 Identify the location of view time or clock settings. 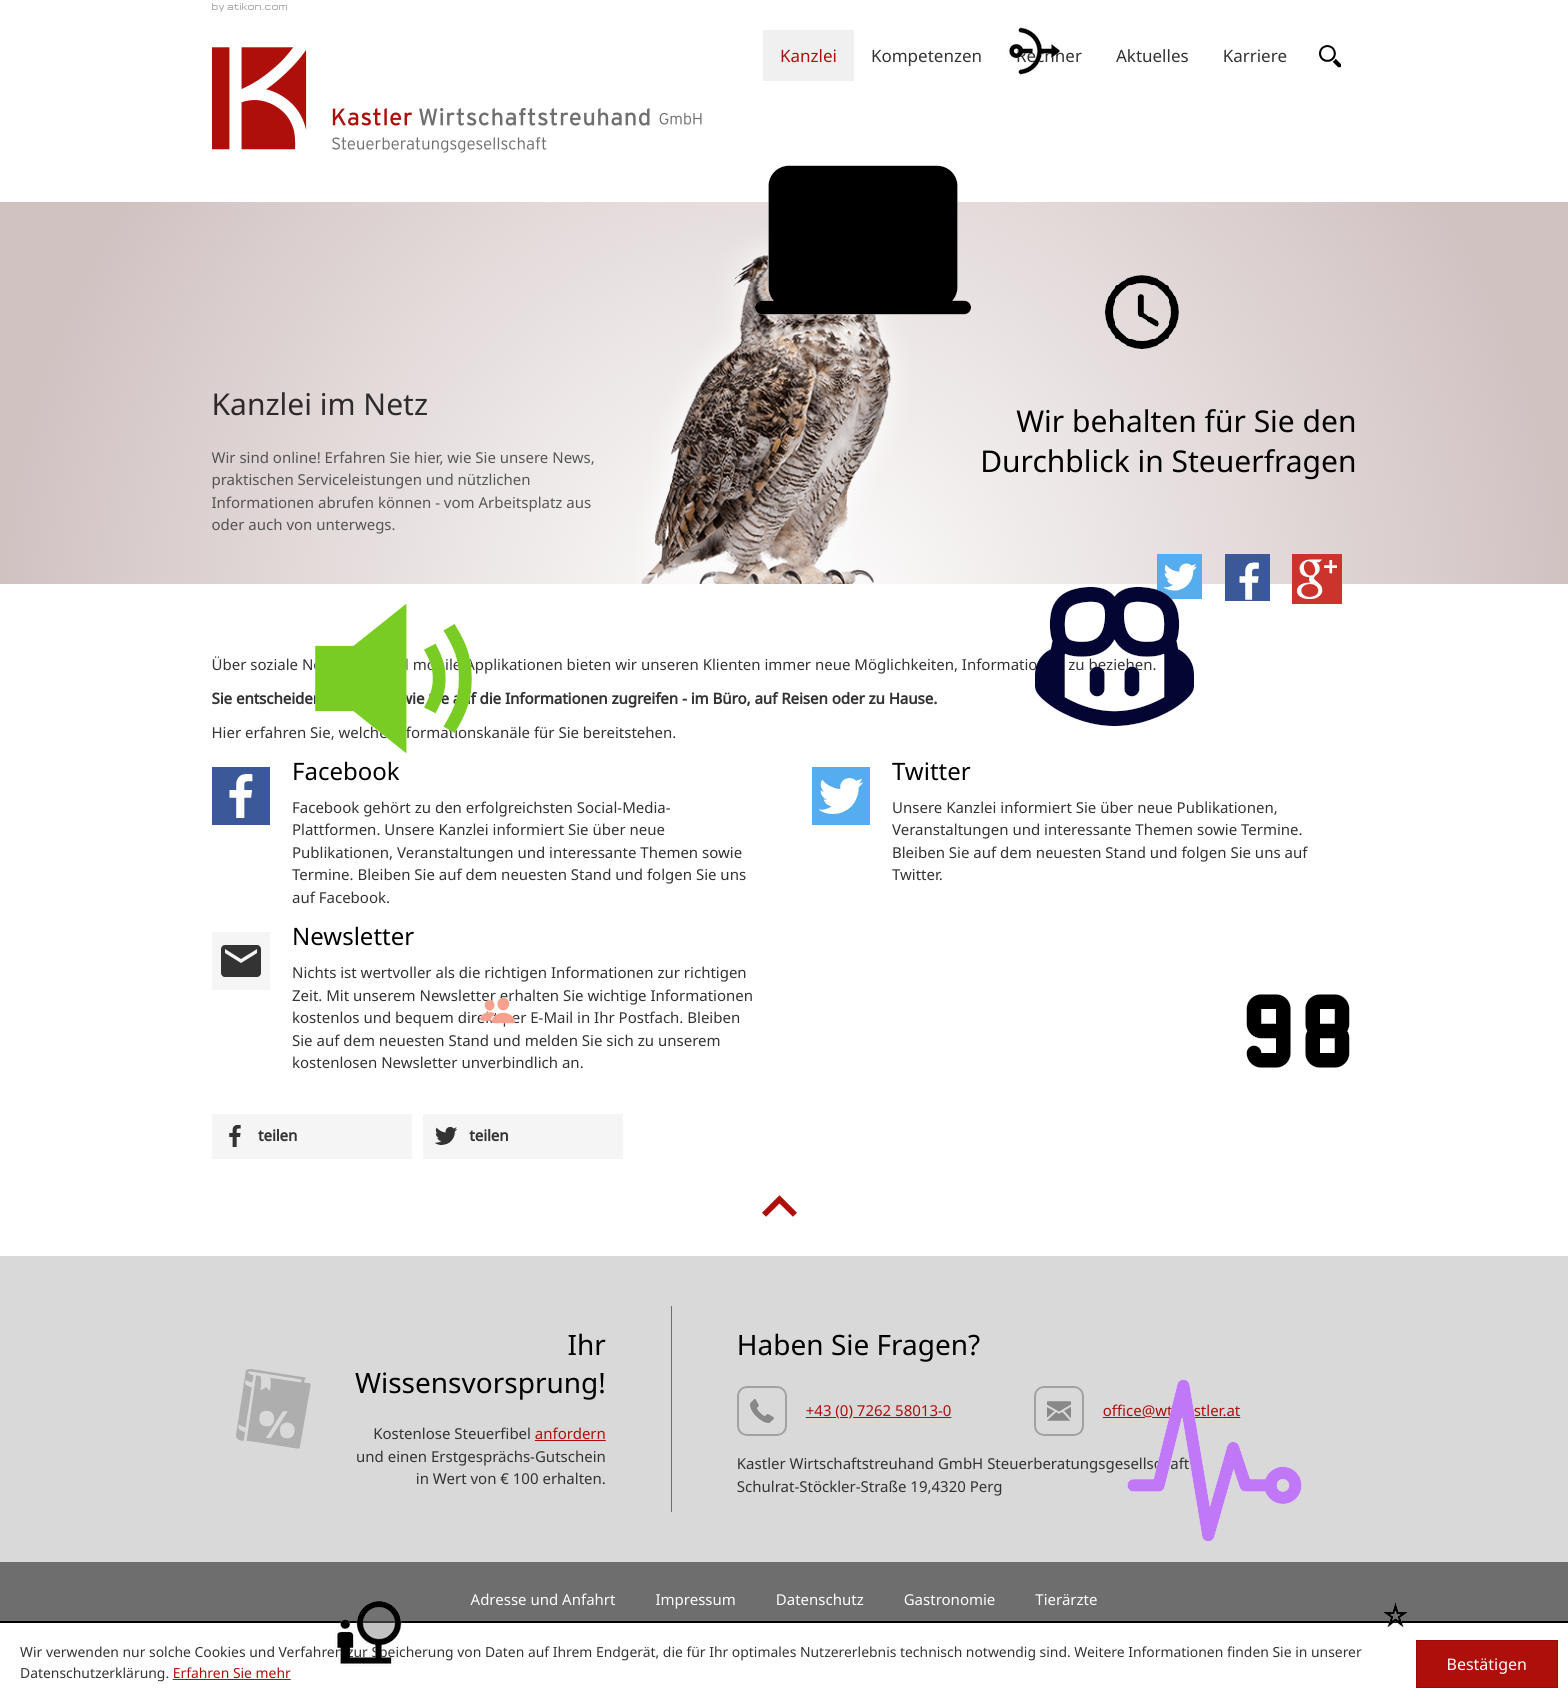
(1142, 312).